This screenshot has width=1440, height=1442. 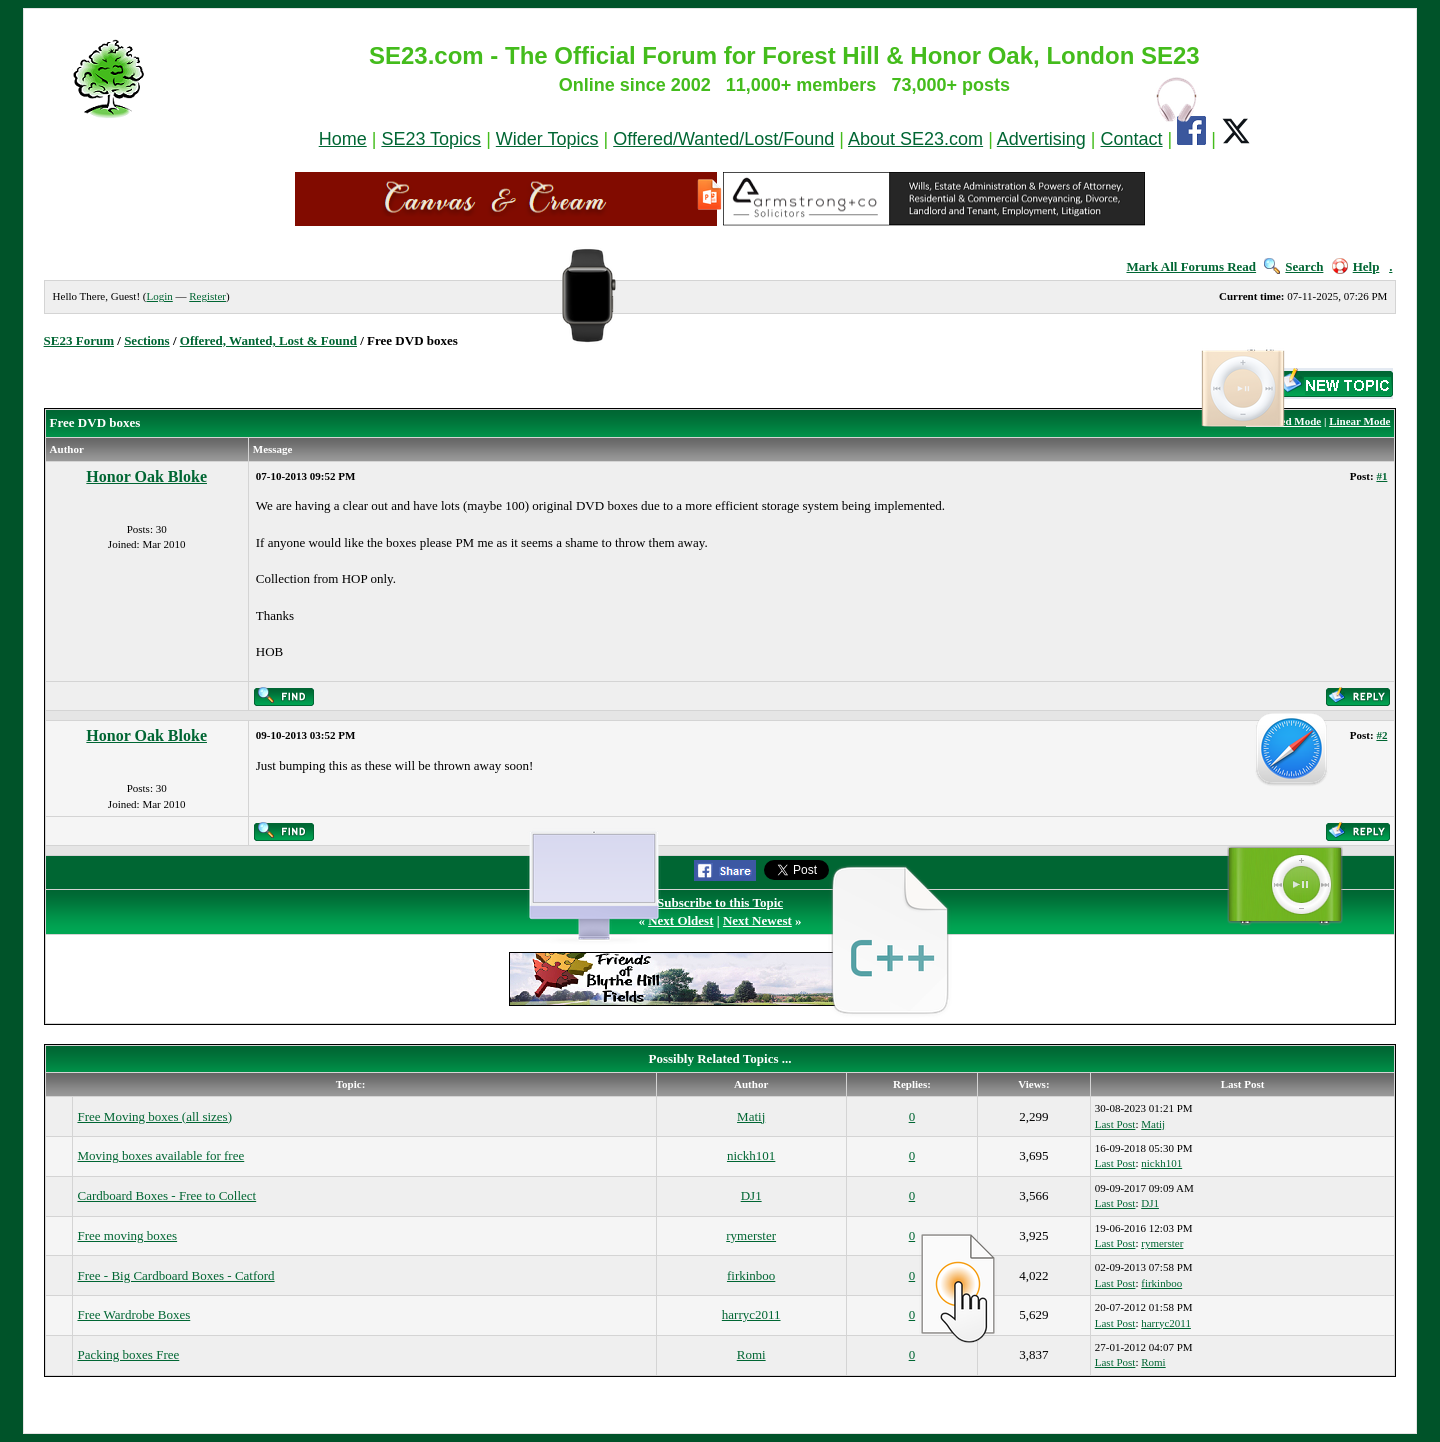 I want to click on iPod shuffle device indicator, so click(x=1285, y=864).